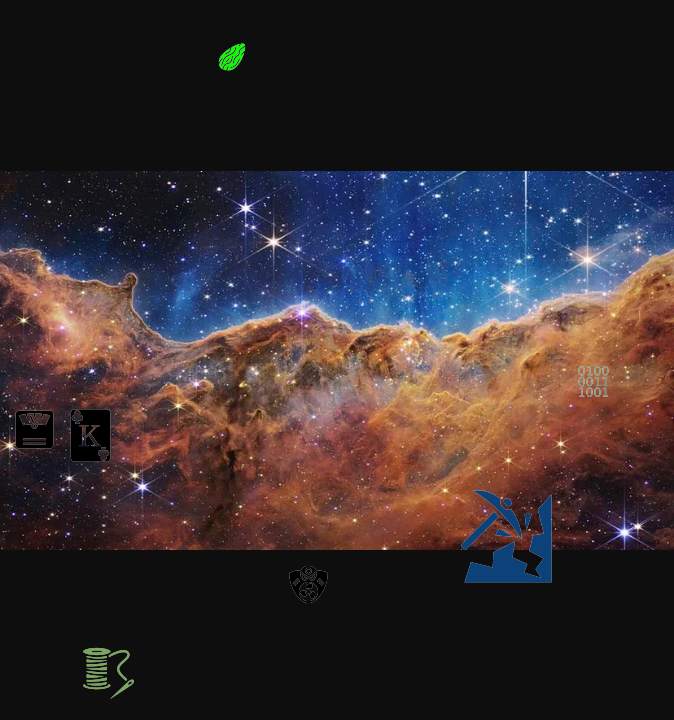  I want to click on access computing or data processing features, so click(593, 381).